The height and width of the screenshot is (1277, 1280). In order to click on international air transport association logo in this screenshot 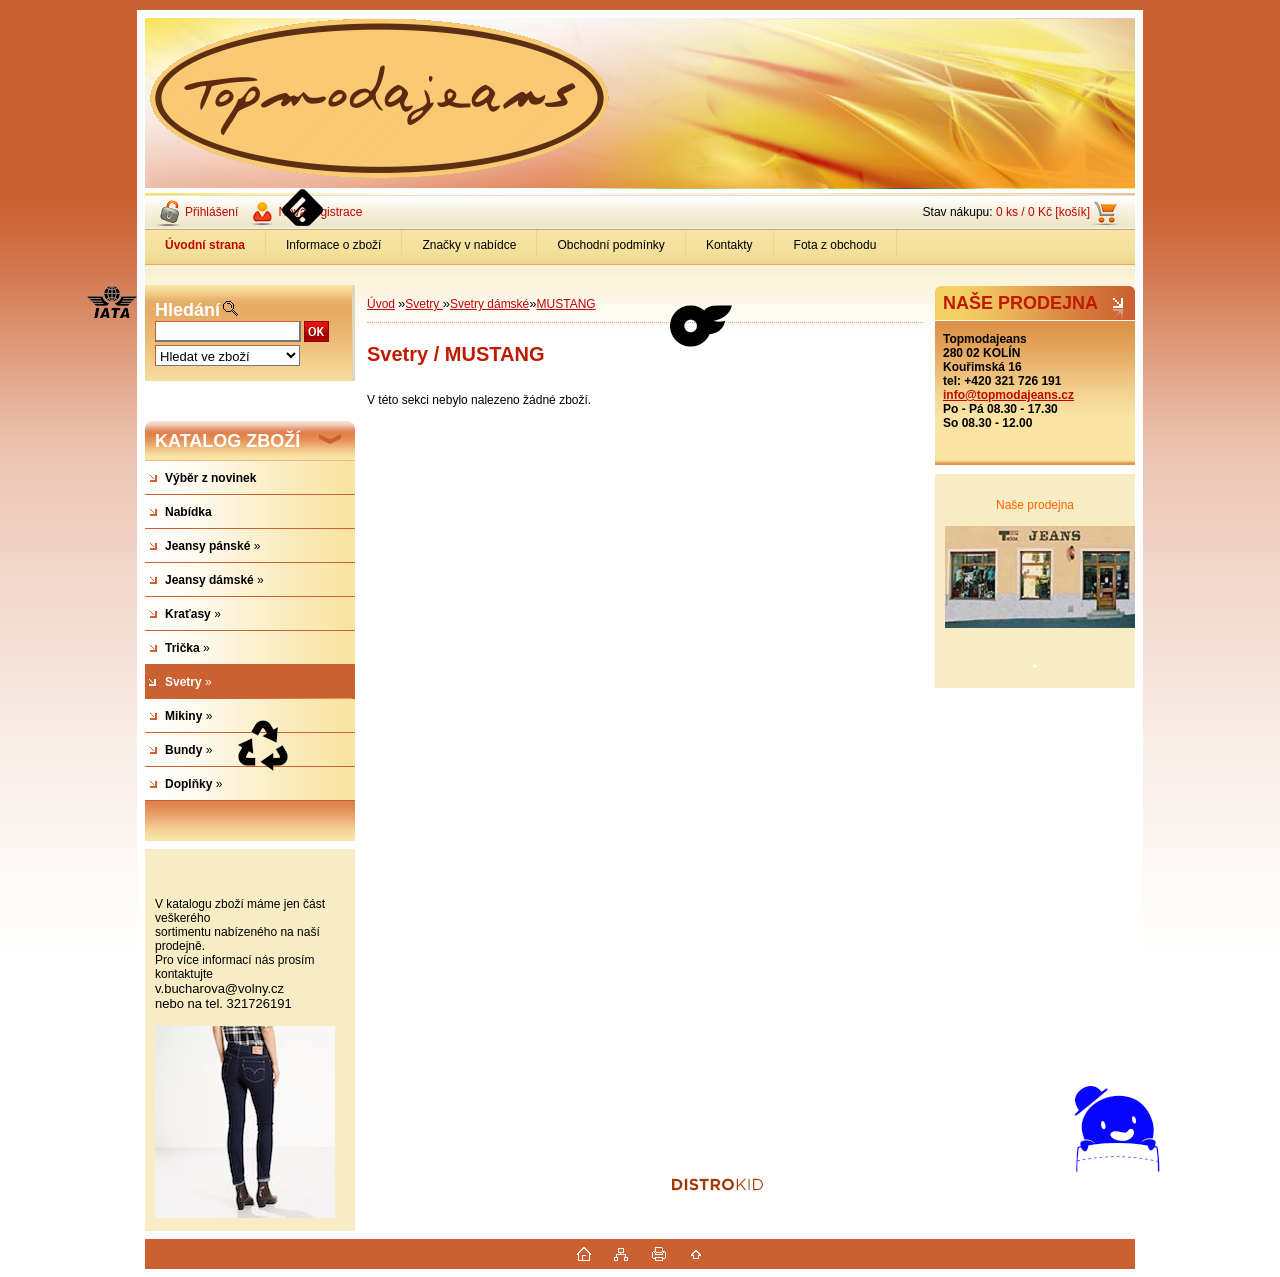, I will do `click(112, 302)`.